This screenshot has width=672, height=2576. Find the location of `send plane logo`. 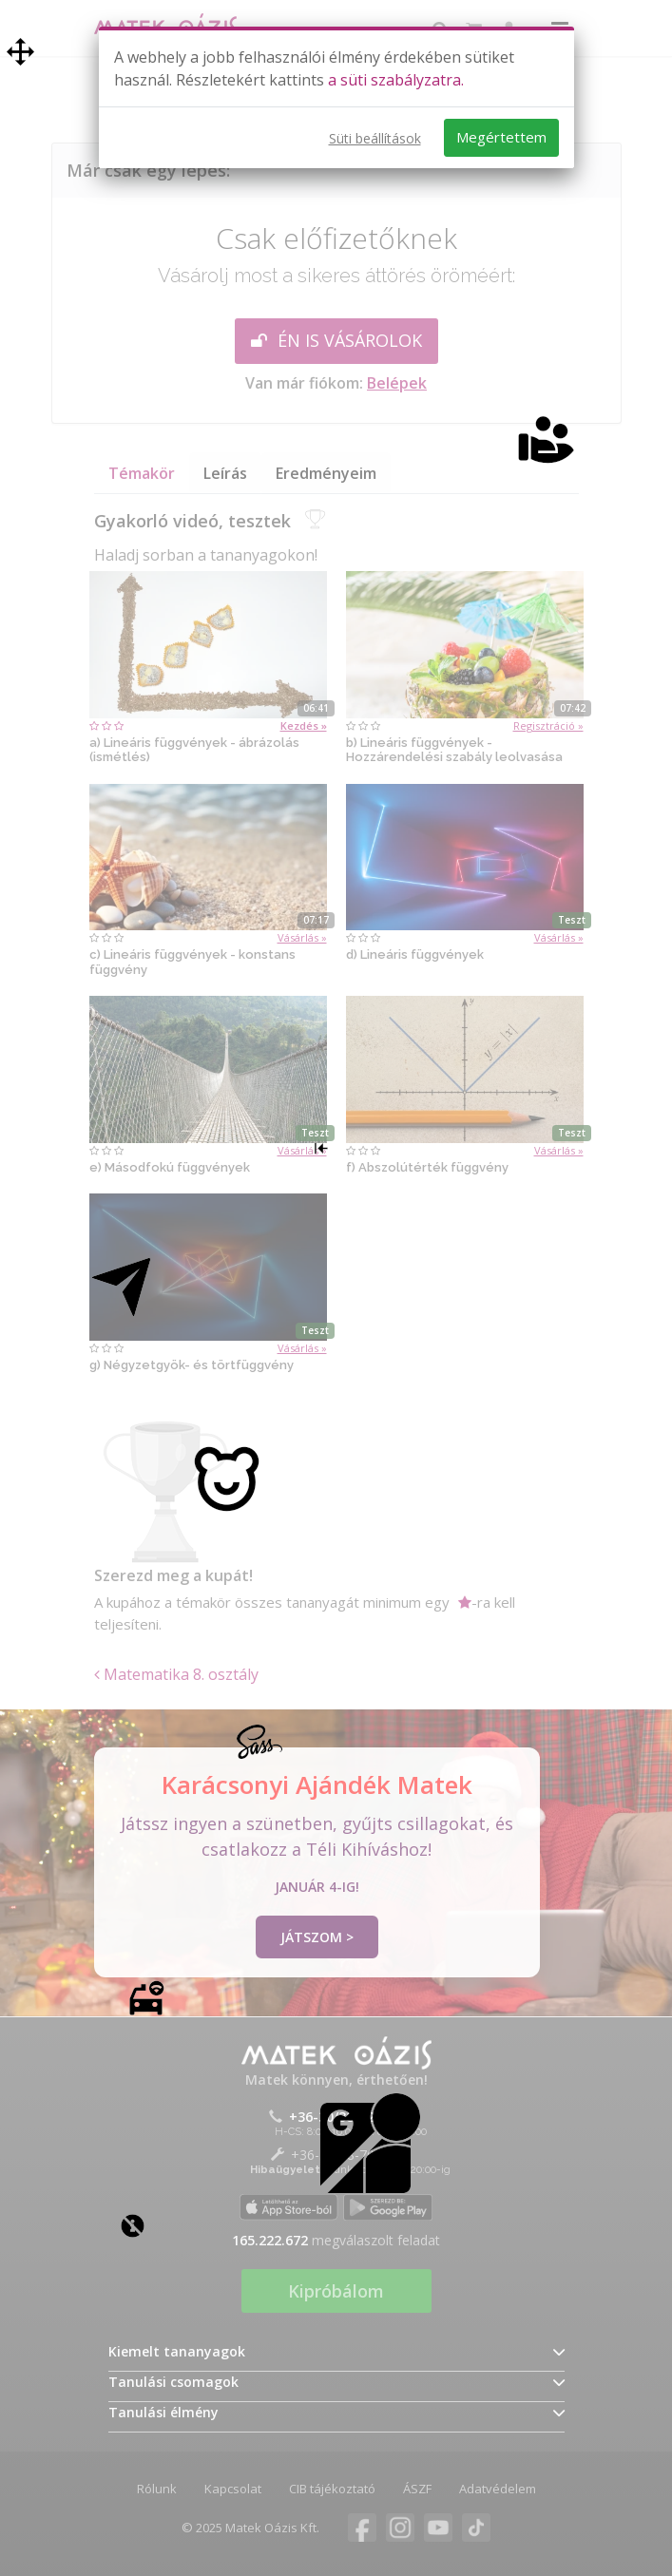

send plane logo is located at coordinates (122, 1286).